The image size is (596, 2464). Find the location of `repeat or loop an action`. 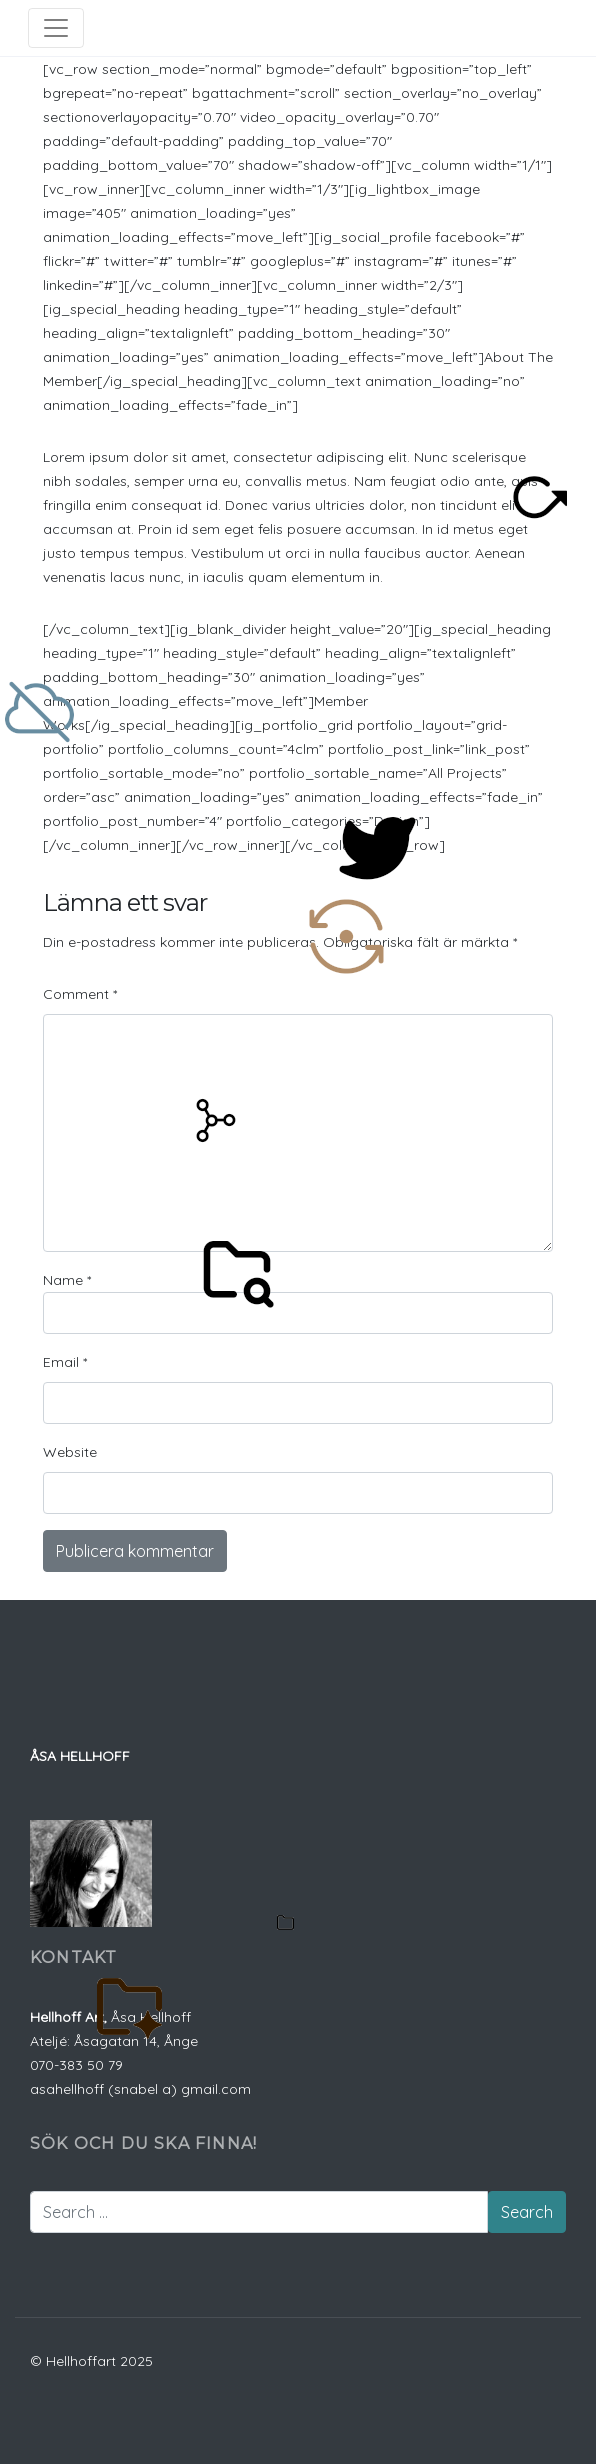

repeat or loop an action is located at coordinates (540, 494).